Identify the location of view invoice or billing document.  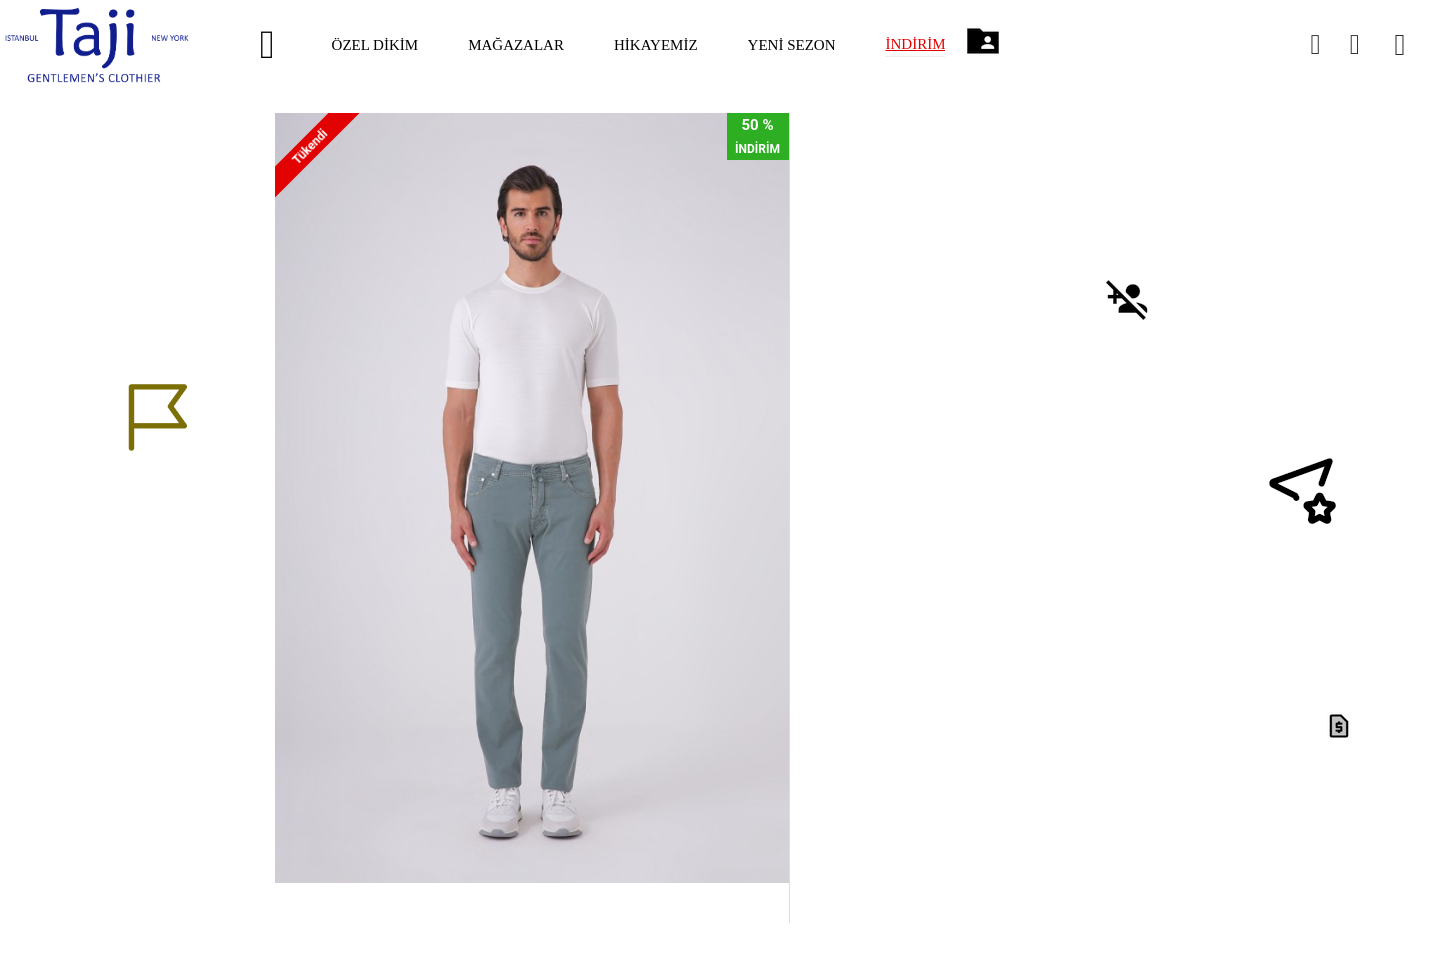
(1339, 726).